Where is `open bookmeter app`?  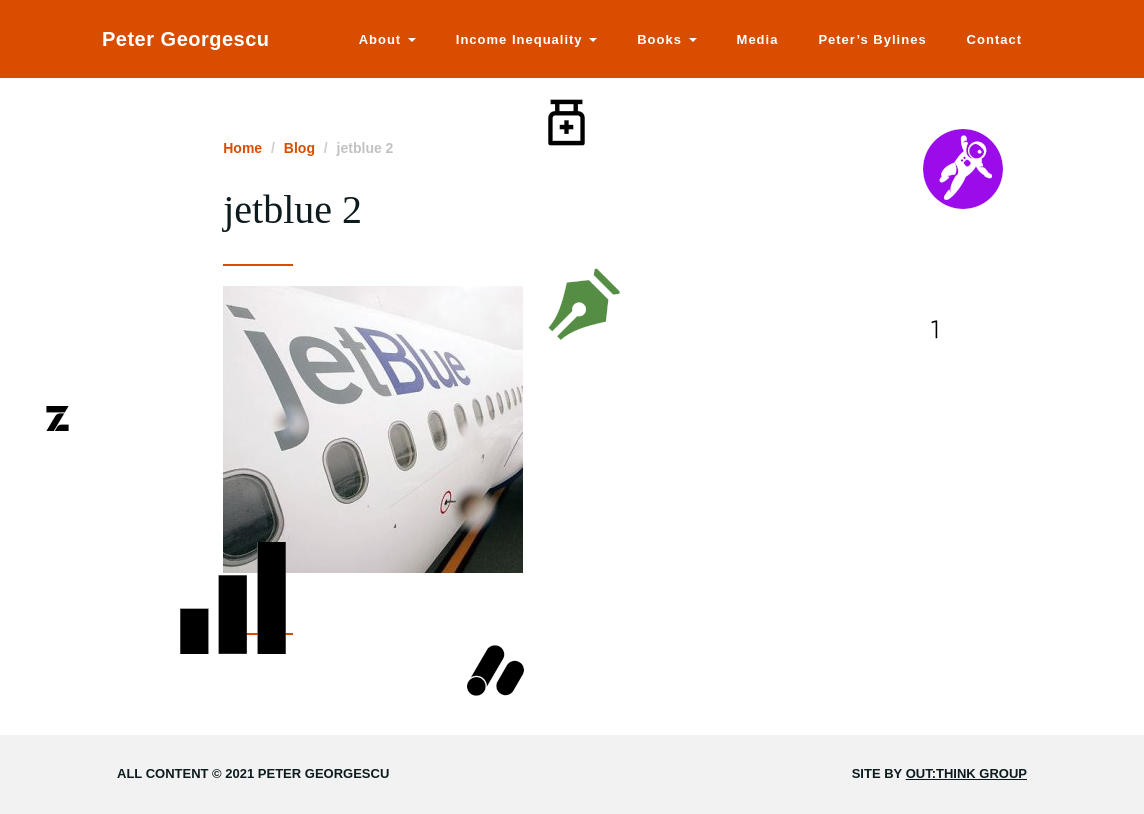 open bookmeter app is located at coordinates (233, 598).